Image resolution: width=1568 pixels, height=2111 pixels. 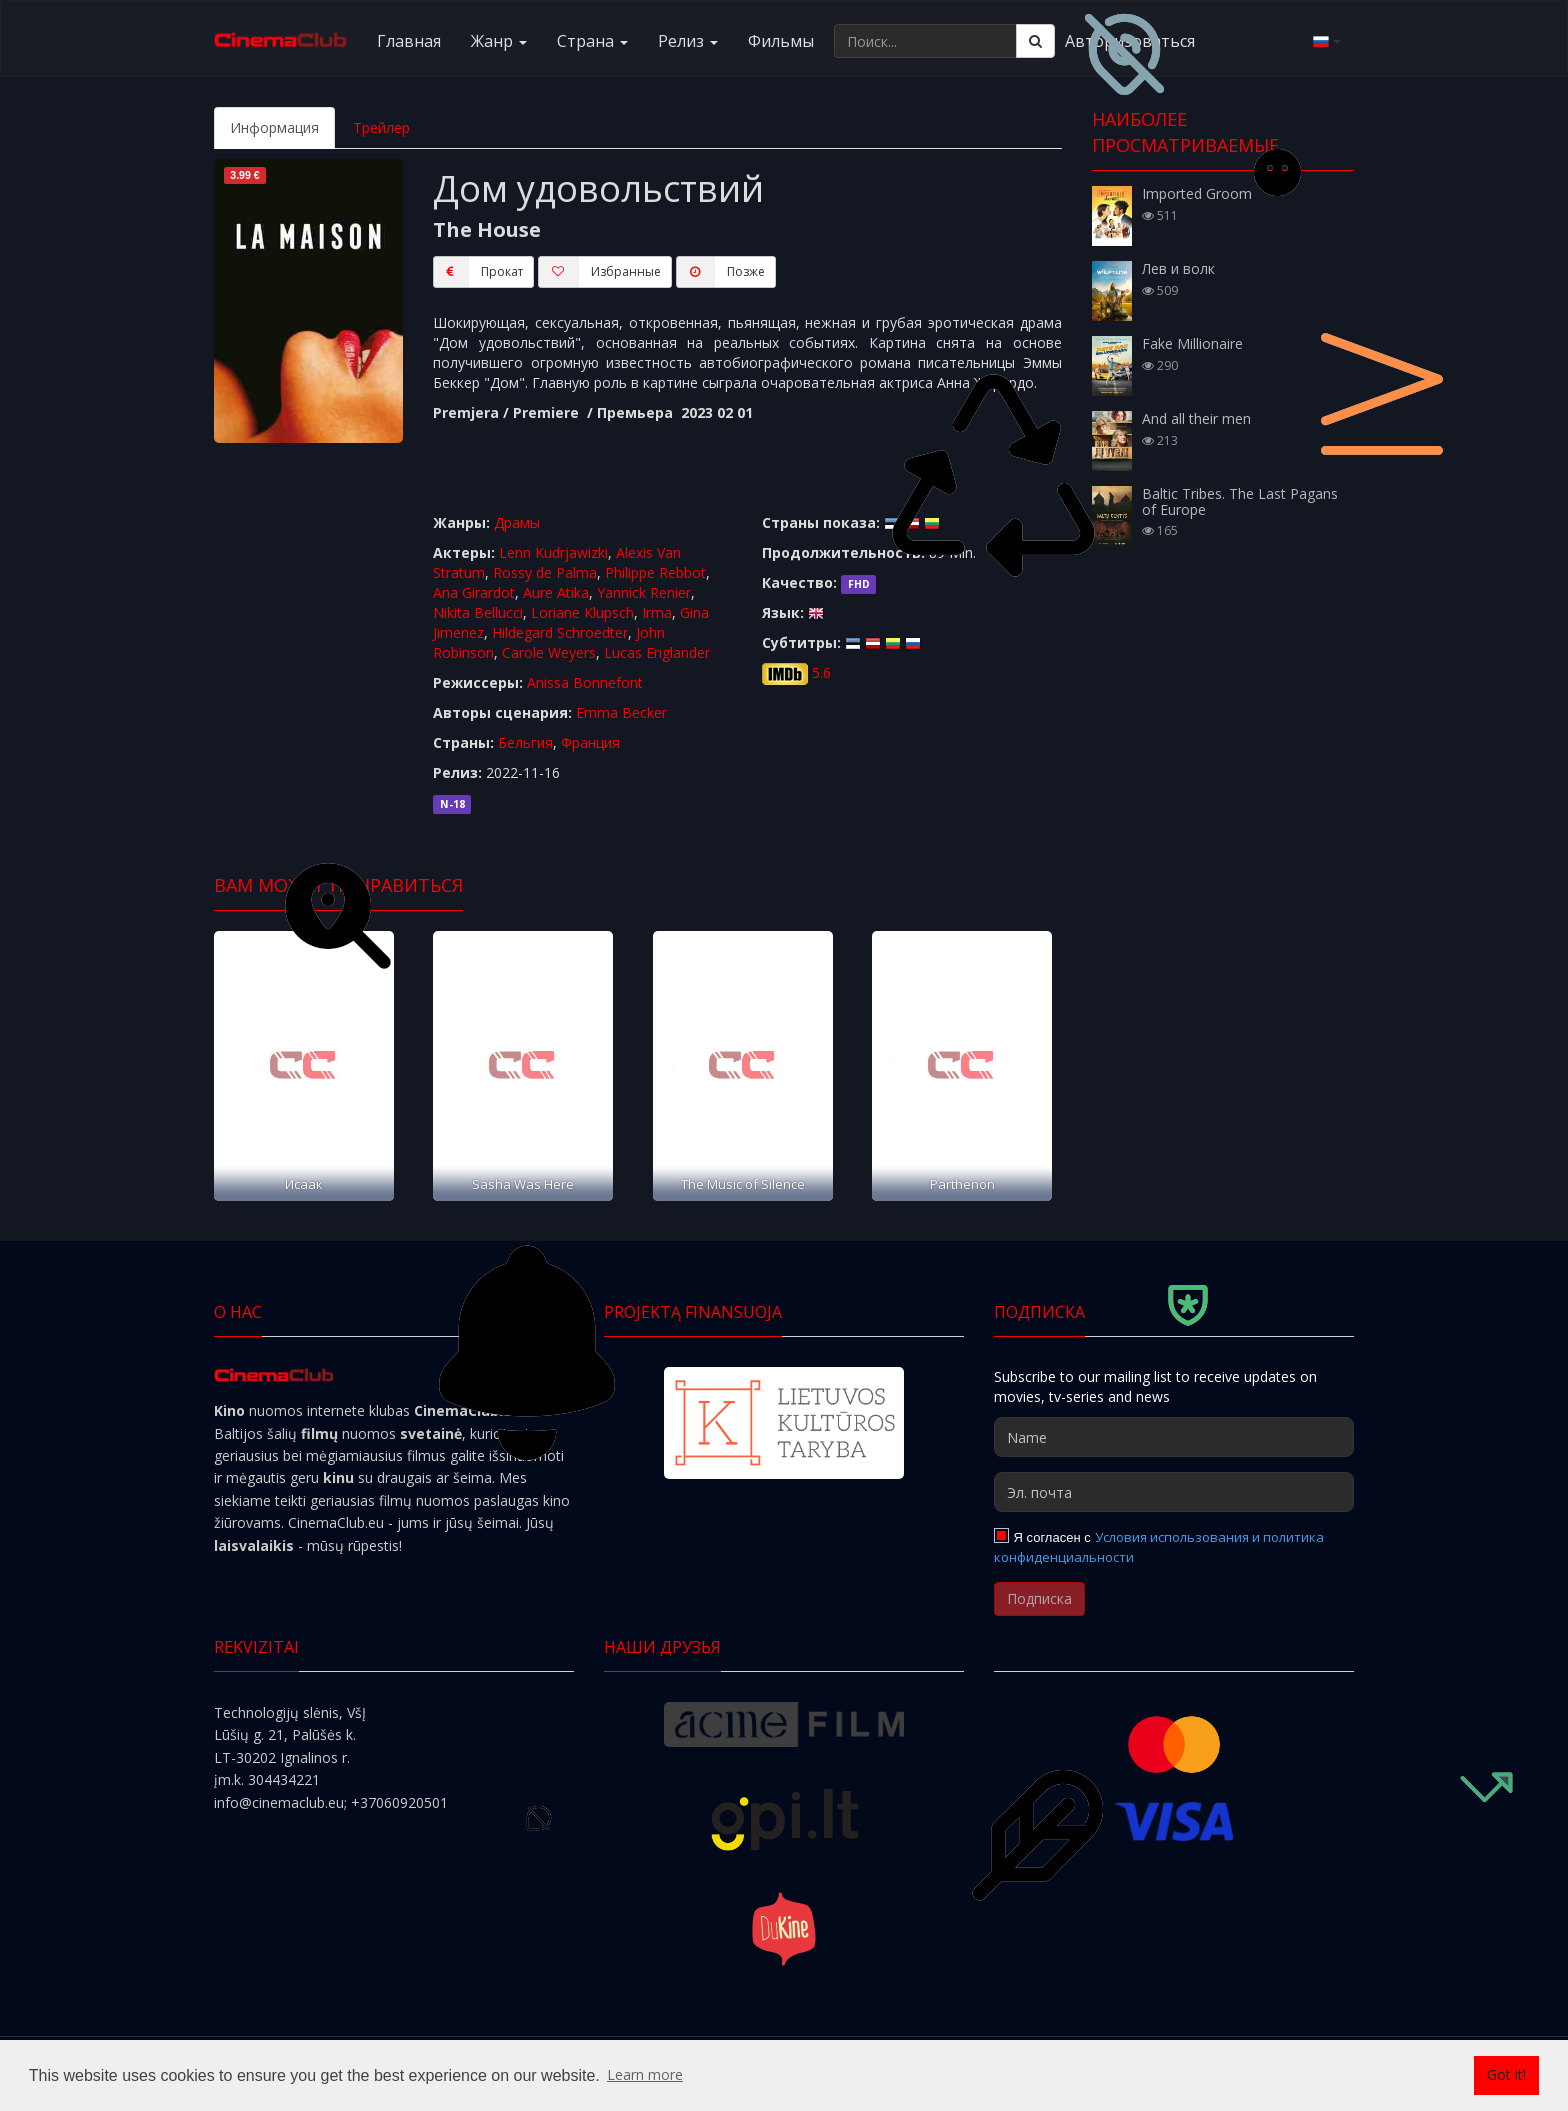 I want to click on disable location tracking, so click(x=1124, y=53).